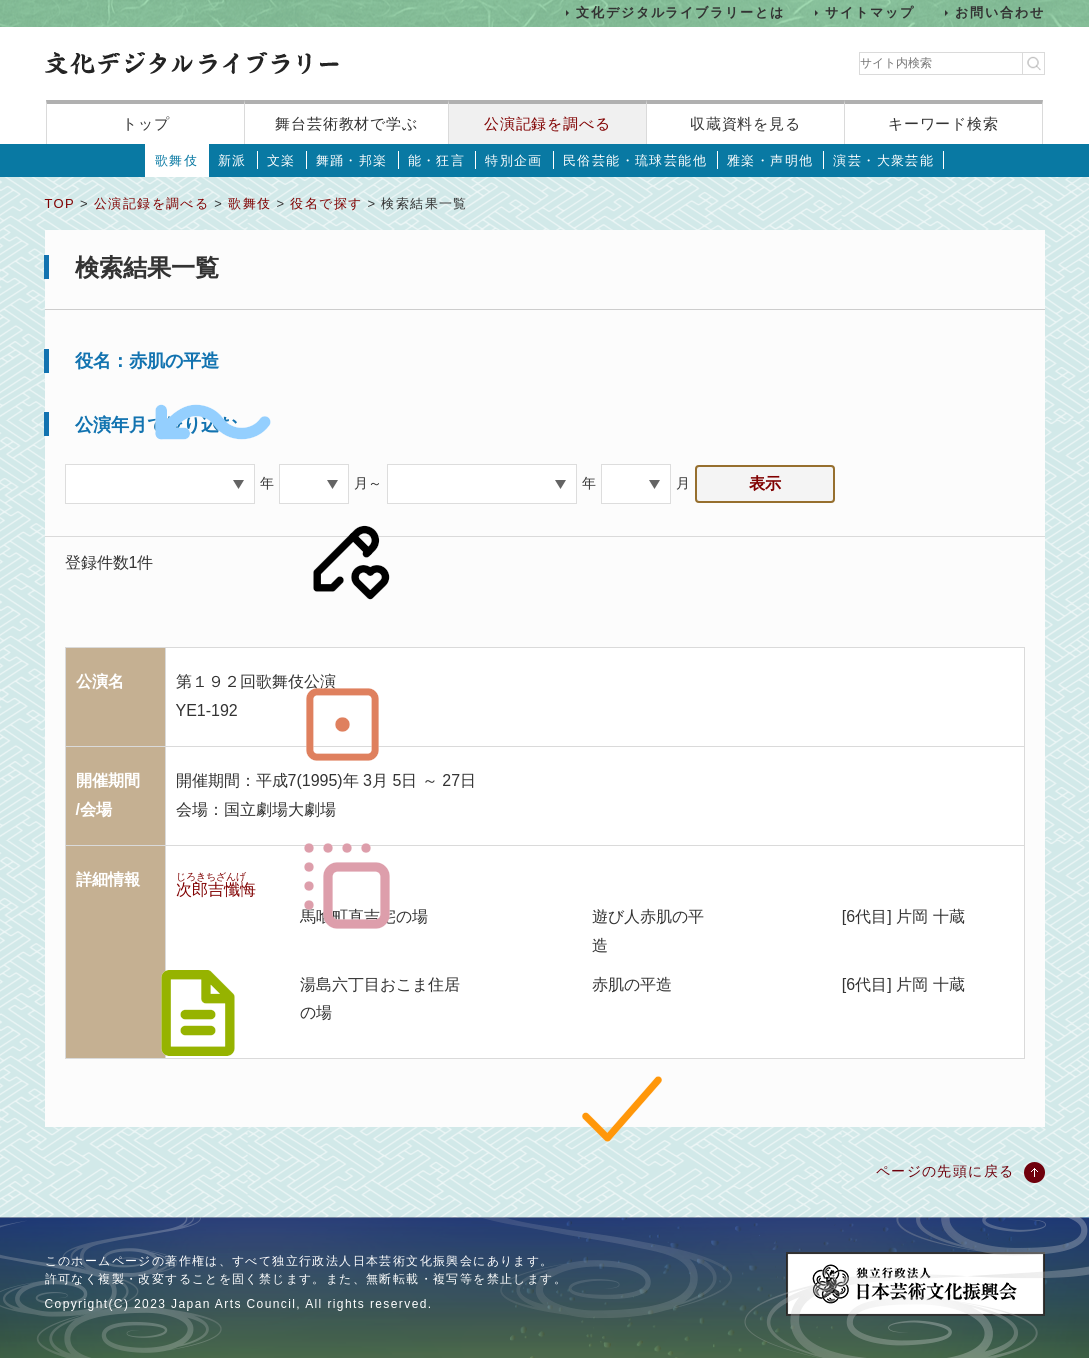 This screenshot has width=1089, height=1358. What do you see at coordinates (622, 1109) in the screenshot?
I see `confirm or submit an action` at bounding box center [622, 1109].